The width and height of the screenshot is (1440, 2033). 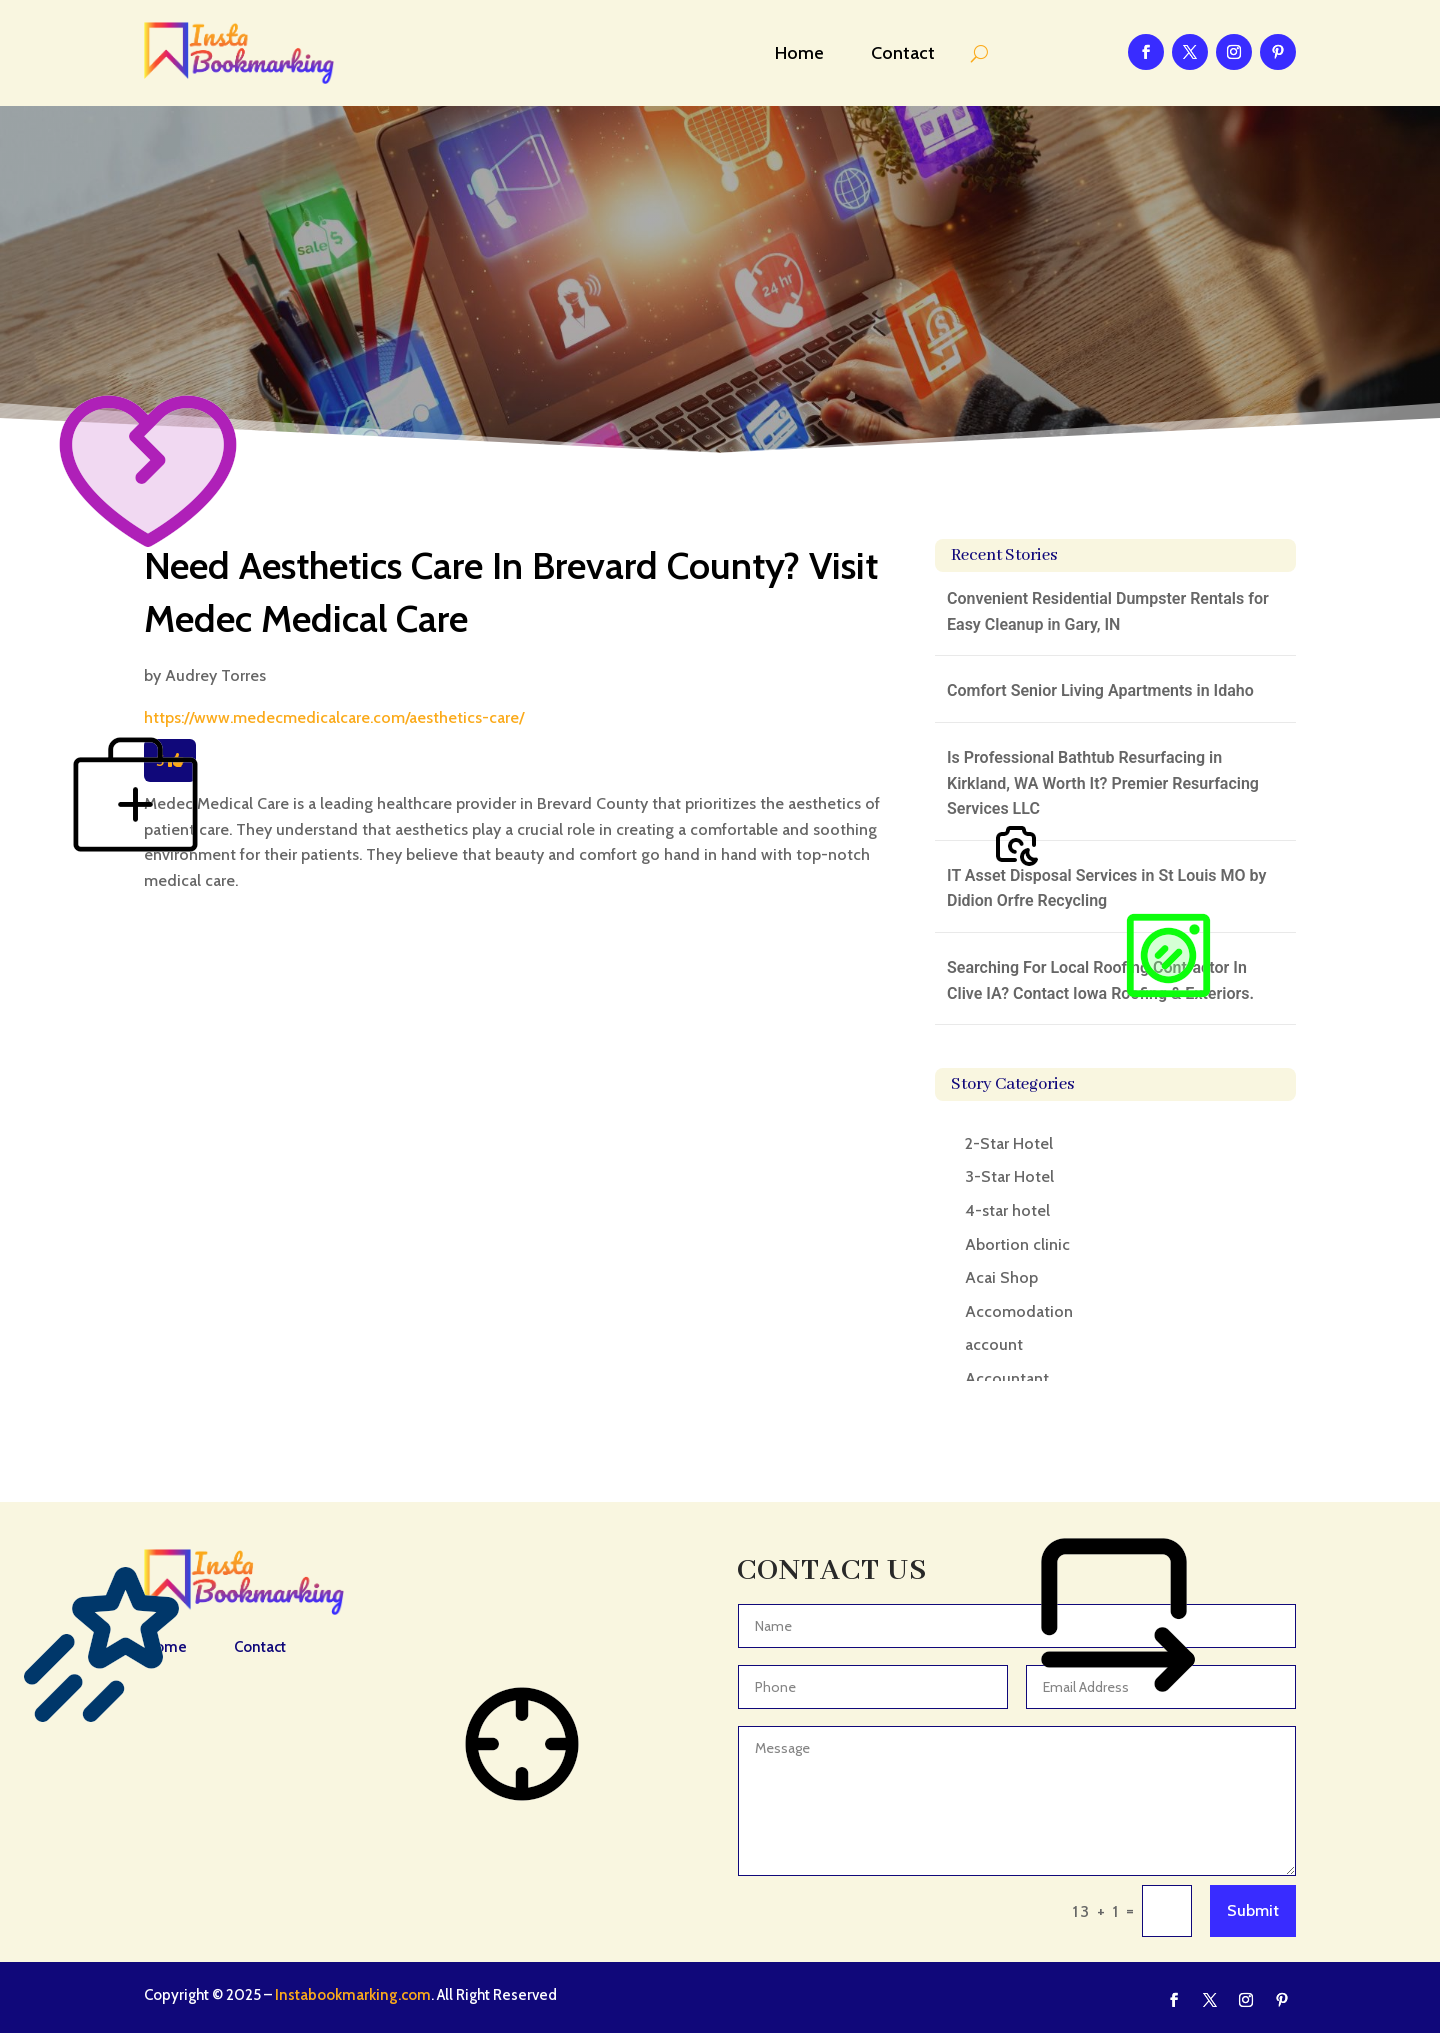 I want to click on unlike or remove from favorites, so click(x=148, y=465).